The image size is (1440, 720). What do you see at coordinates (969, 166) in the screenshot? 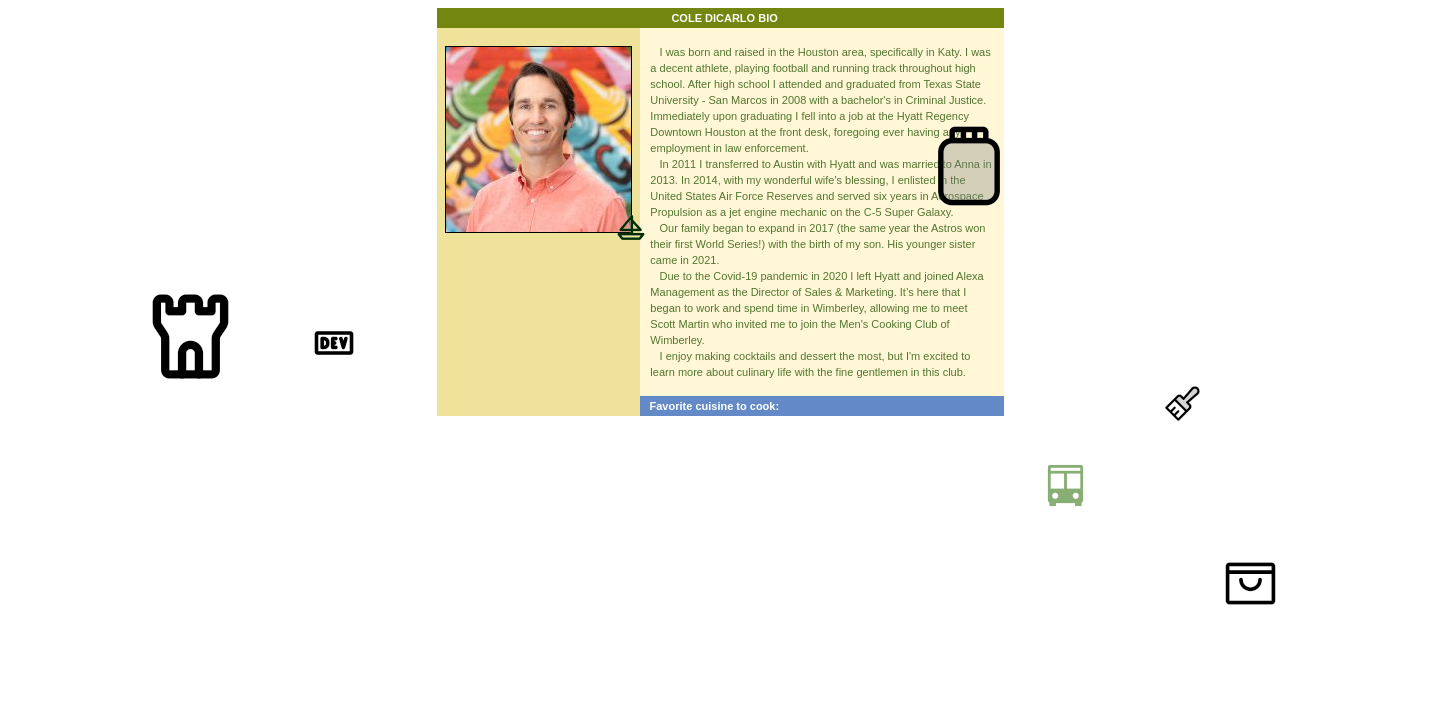
I see `store or manage saved items` at bounding box center [969, 166].